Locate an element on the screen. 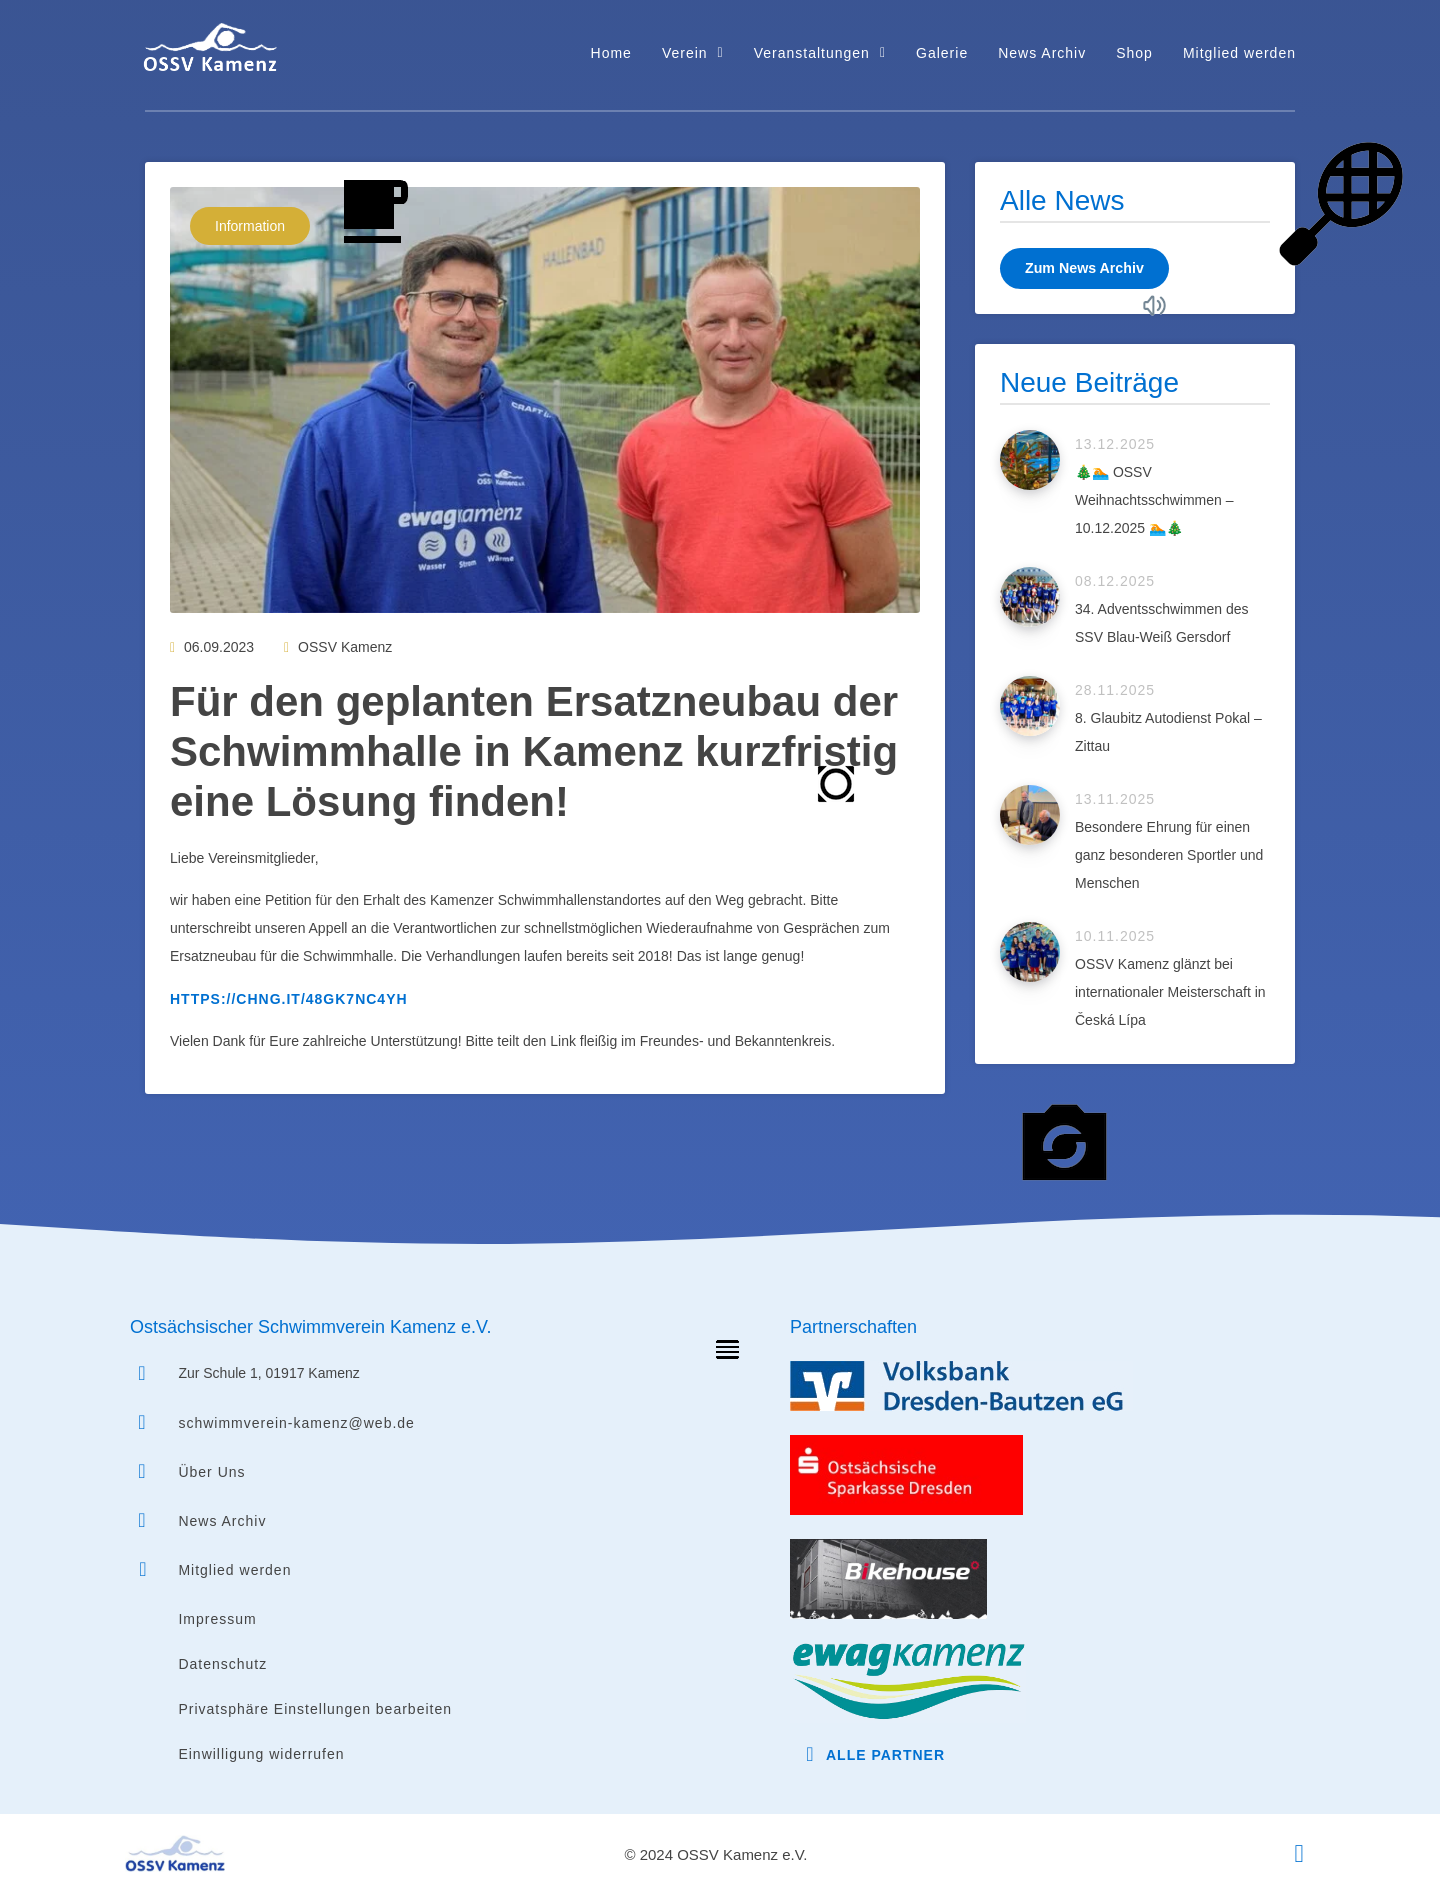 The height and width of the screenshot is (1893, 1440). access tennis or racquet sports features is located at coordinates (1339, 206).